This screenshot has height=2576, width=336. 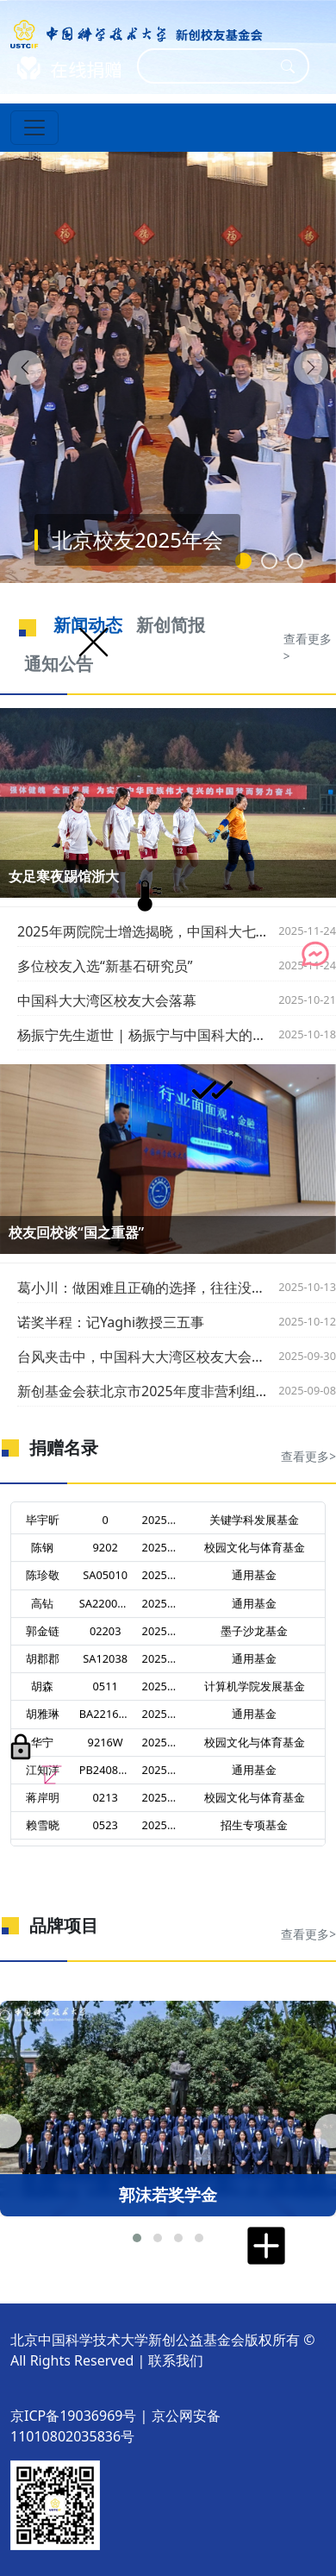 I want to click on indicates high temperature or heat warning, so click(x=146, y=895).